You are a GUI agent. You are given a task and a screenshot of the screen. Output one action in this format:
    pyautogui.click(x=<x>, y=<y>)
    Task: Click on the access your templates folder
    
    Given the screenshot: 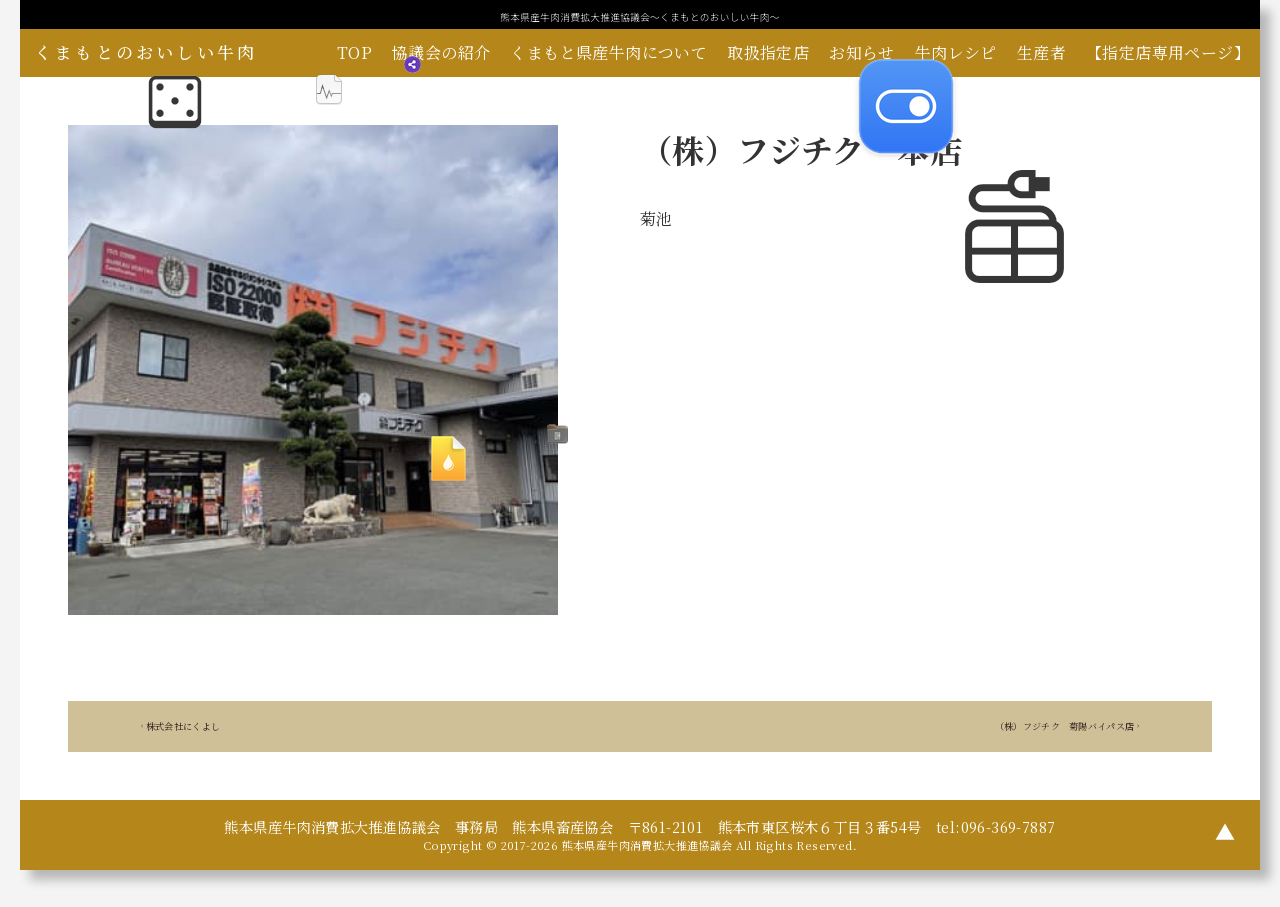 What is the action you would take?
    pyautogui.click(x=557, y=433)
    